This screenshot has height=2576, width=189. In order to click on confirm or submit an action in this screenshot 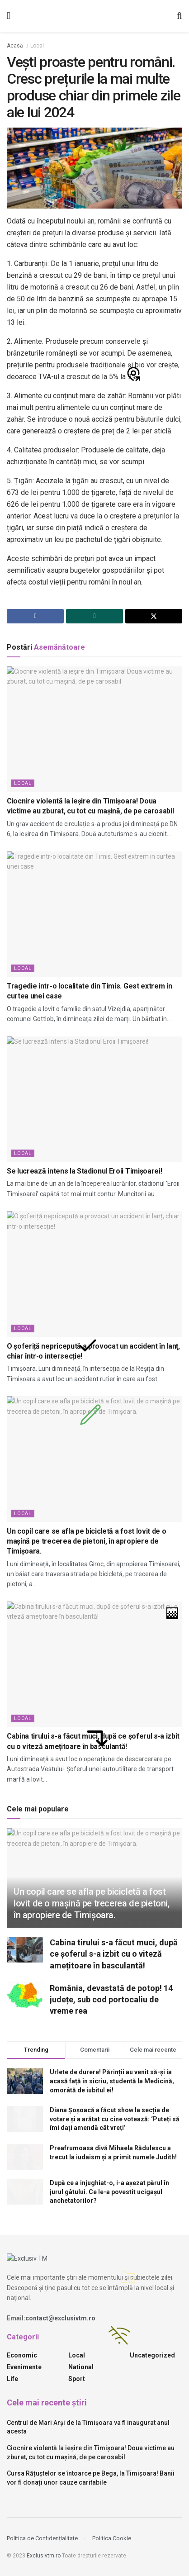, I will do `click(87, 1345)`.